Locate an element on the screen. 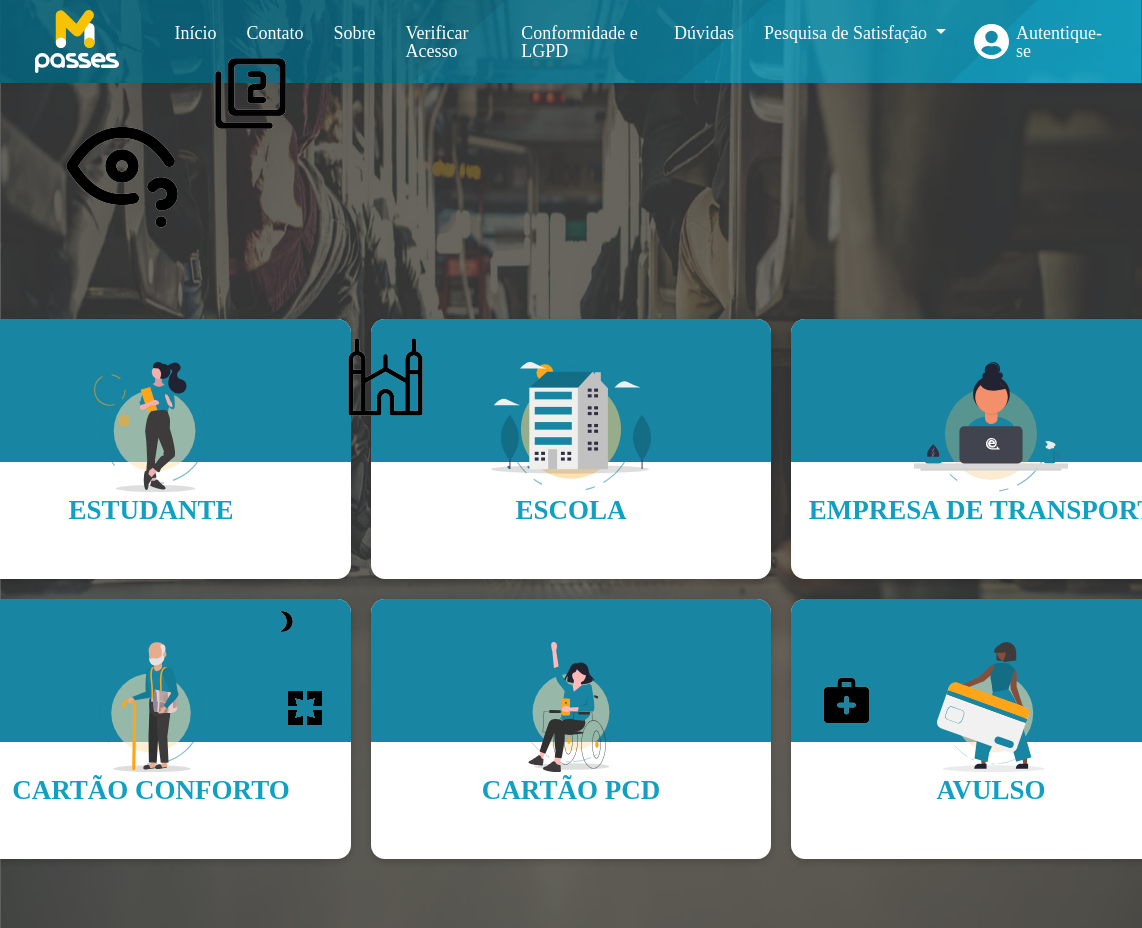  find nearby synagogues is located at coordinates (385, 378).